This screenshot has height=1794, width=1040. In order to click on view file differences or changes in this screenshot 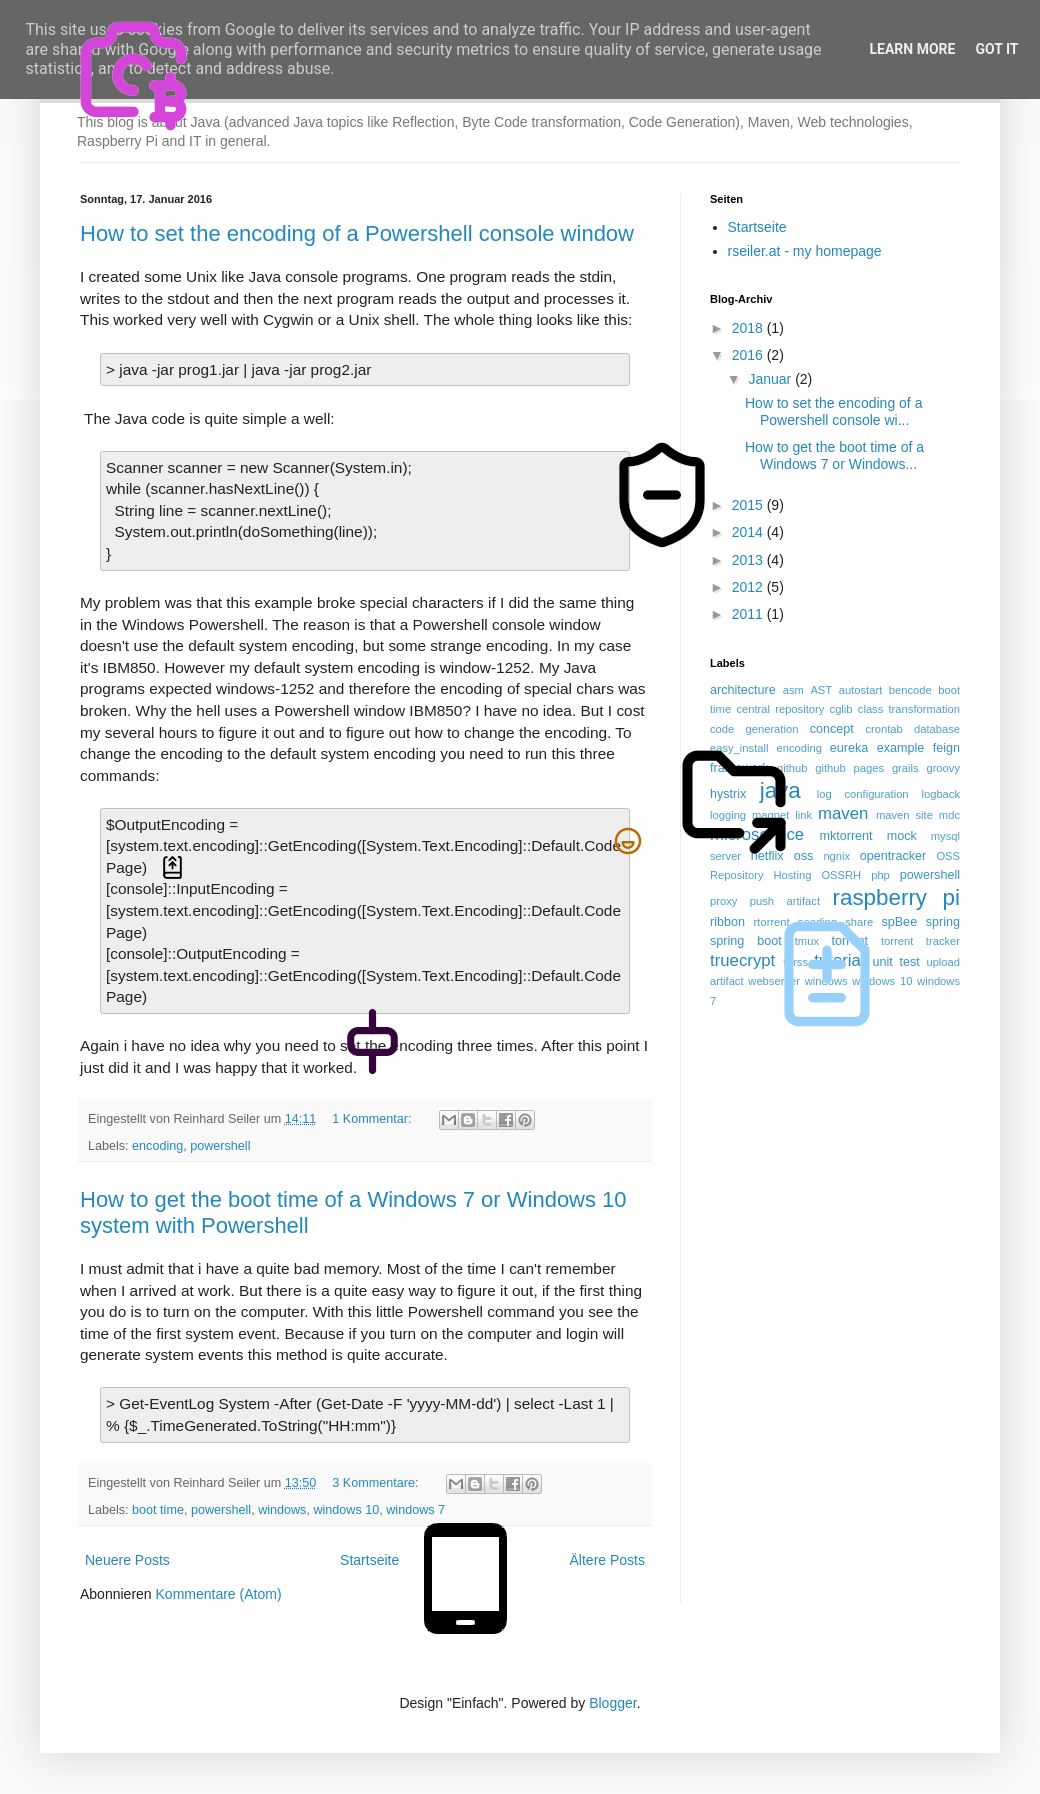, I will do `click(827, 974)`.